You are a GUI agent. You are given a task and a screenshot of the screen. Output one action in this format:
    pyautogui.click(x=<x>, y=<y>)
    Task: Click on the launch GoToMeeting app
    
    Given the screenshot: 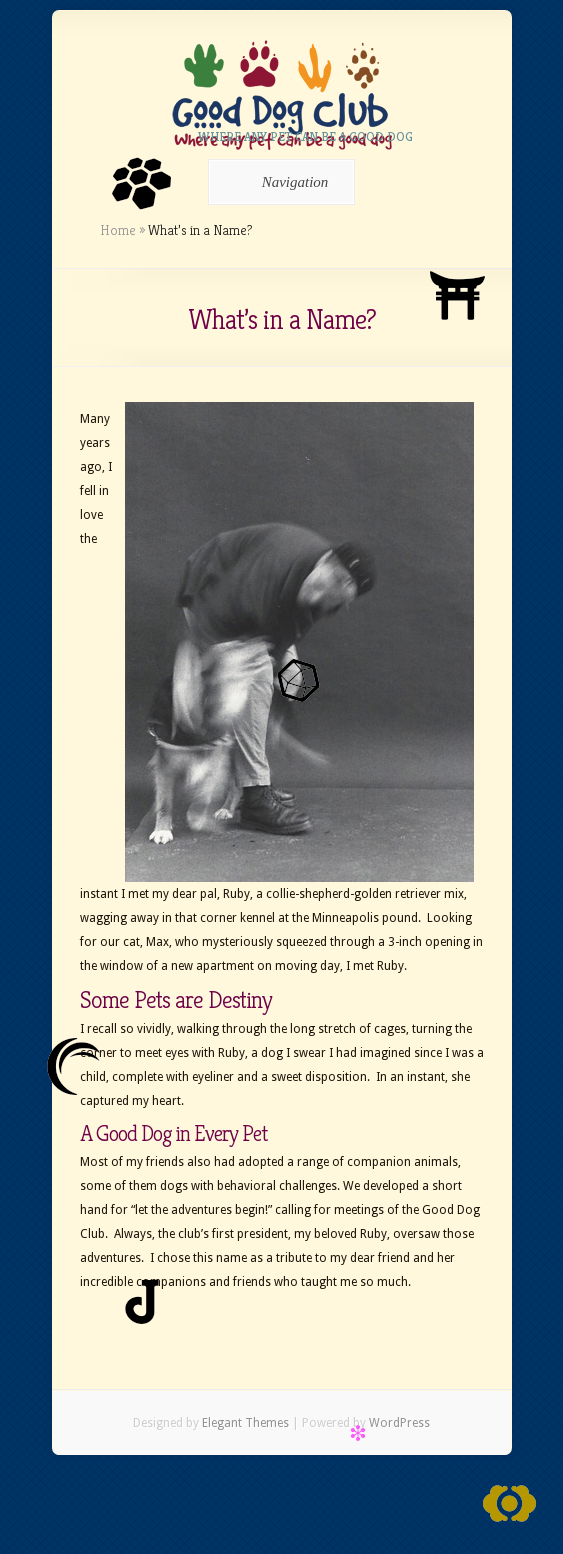 What is the action you would take?
    pyautogui.click(x=358, y=1433)
    